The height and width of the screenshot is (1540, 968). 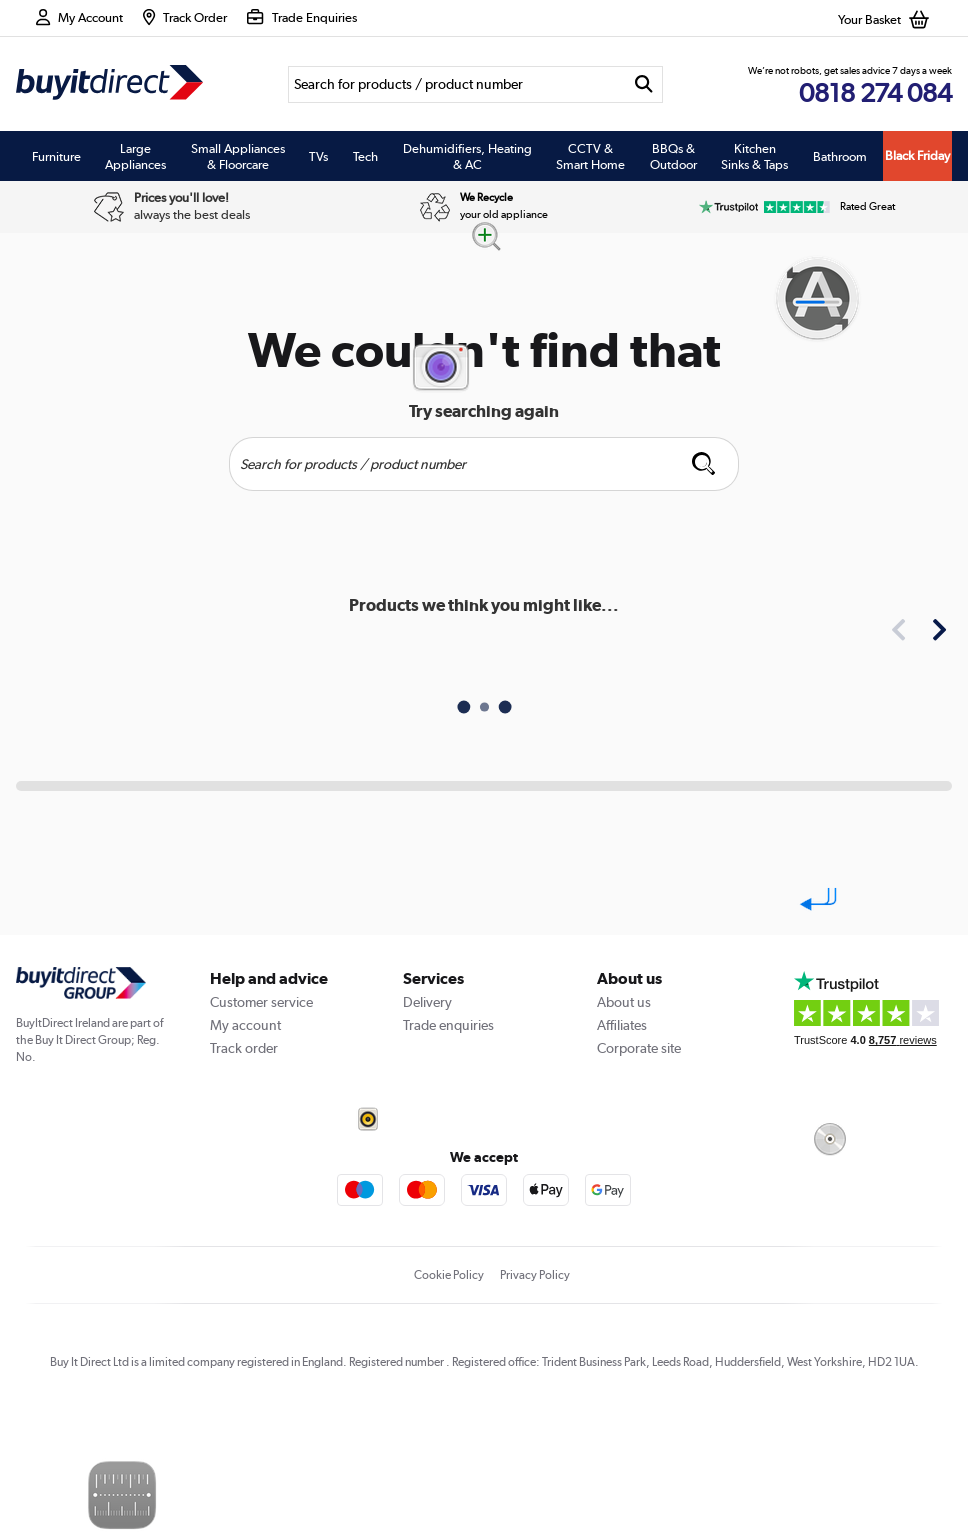 I want to click on access DVD-ROM drive, so click(x=830, y=1139).